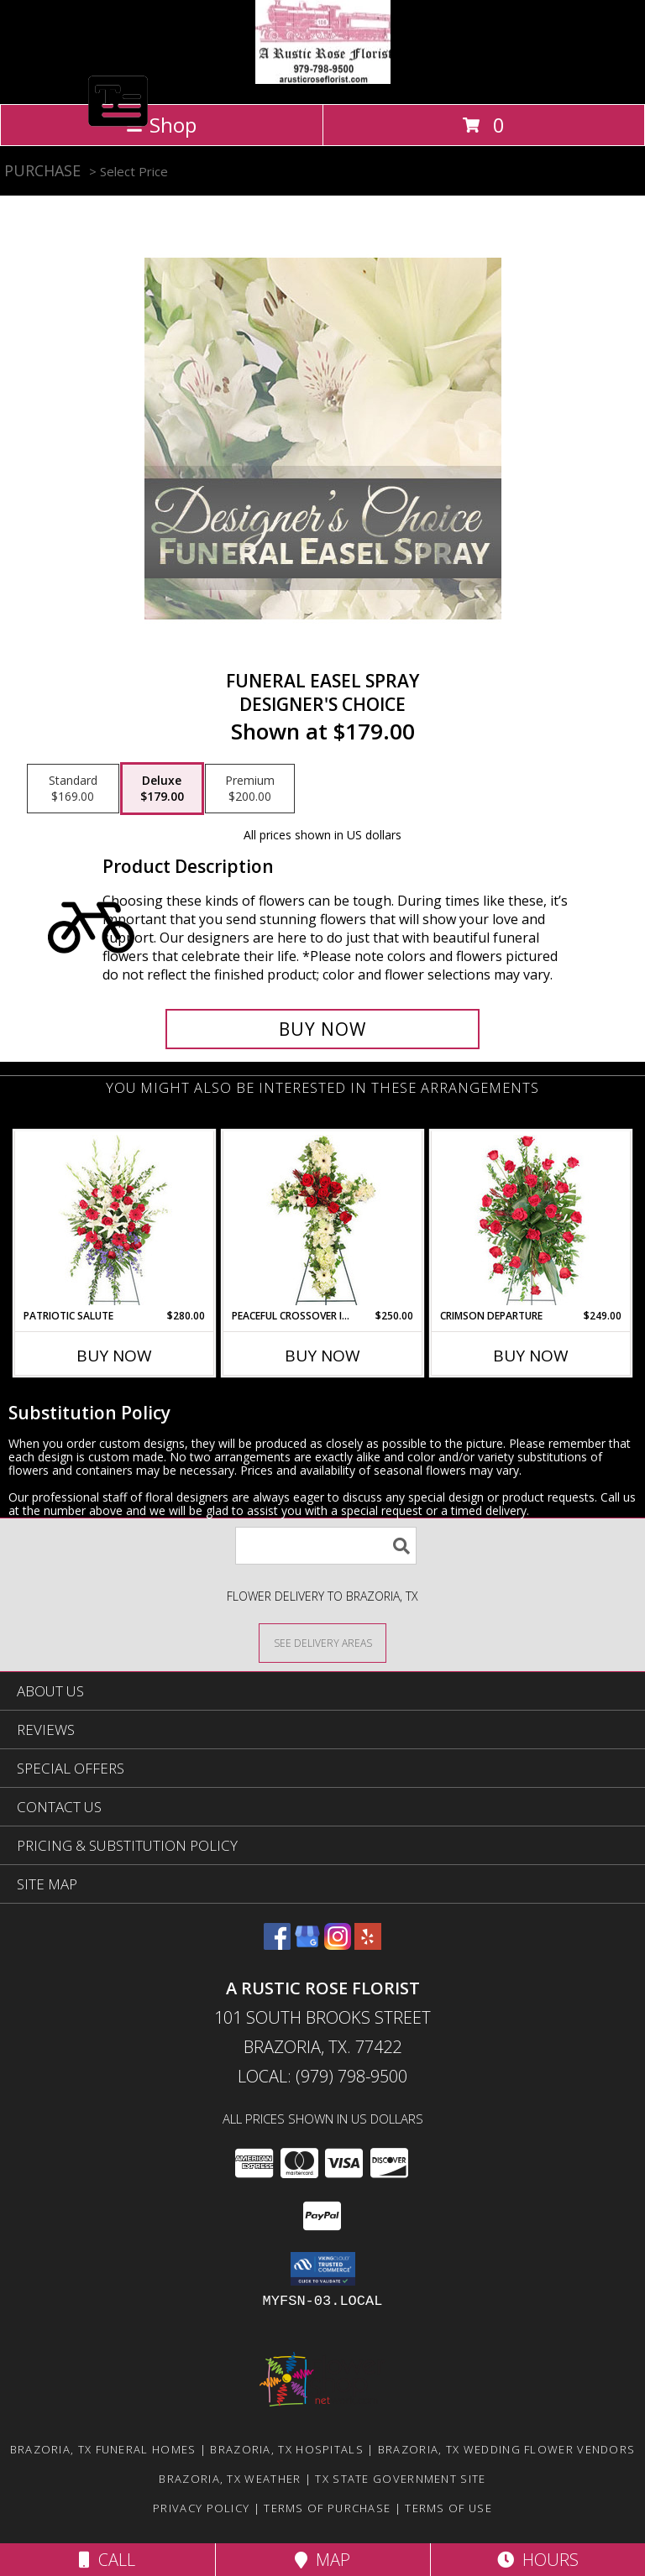 This screenshot has height=2576, width=645. What do you see at coordinates (118, 101) in the screenshot?
I see `read articles from The New York Times` at bounding box center [118, 101].